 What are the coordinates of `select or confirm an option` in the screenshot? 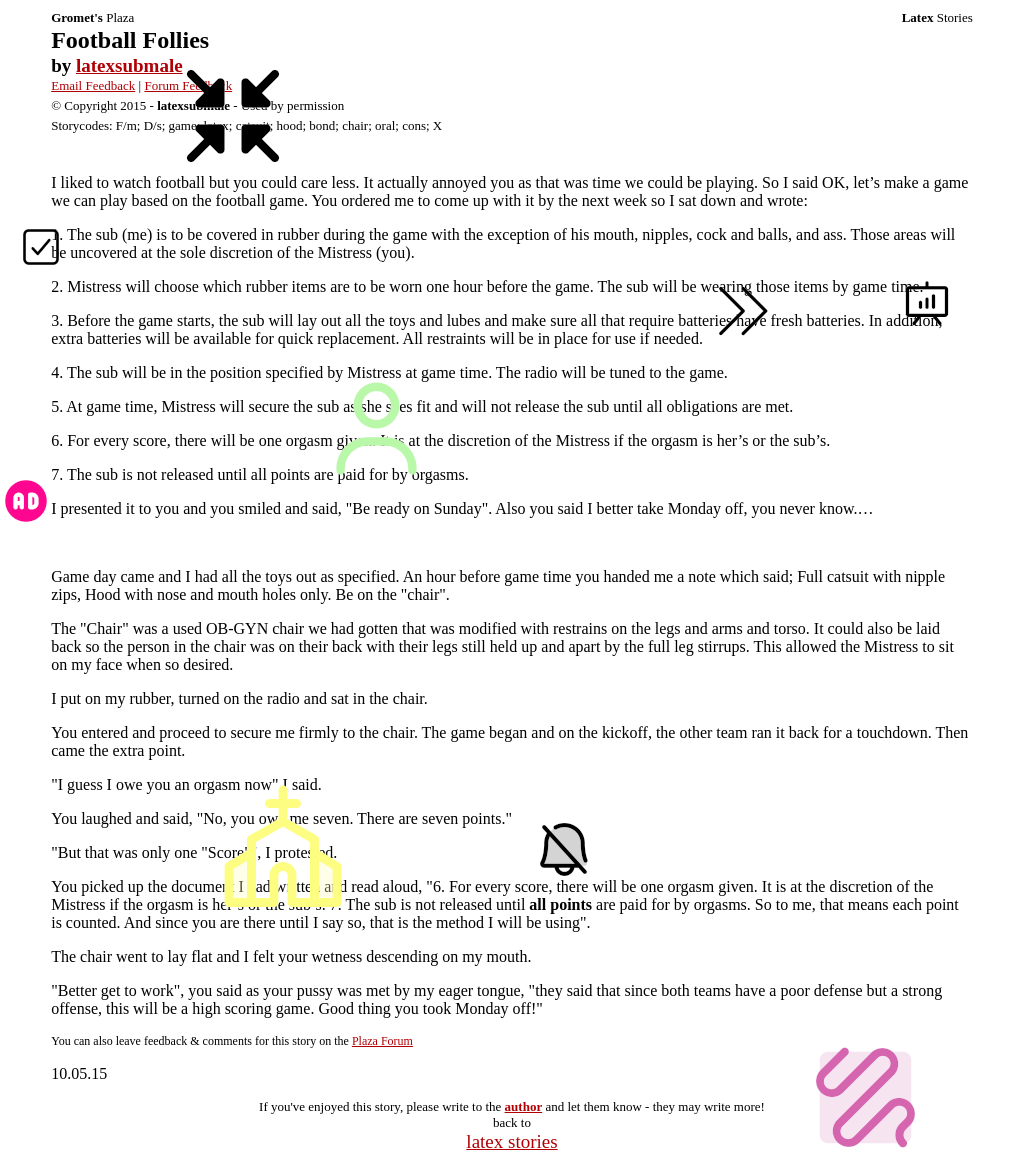 It's located at (41, 247).